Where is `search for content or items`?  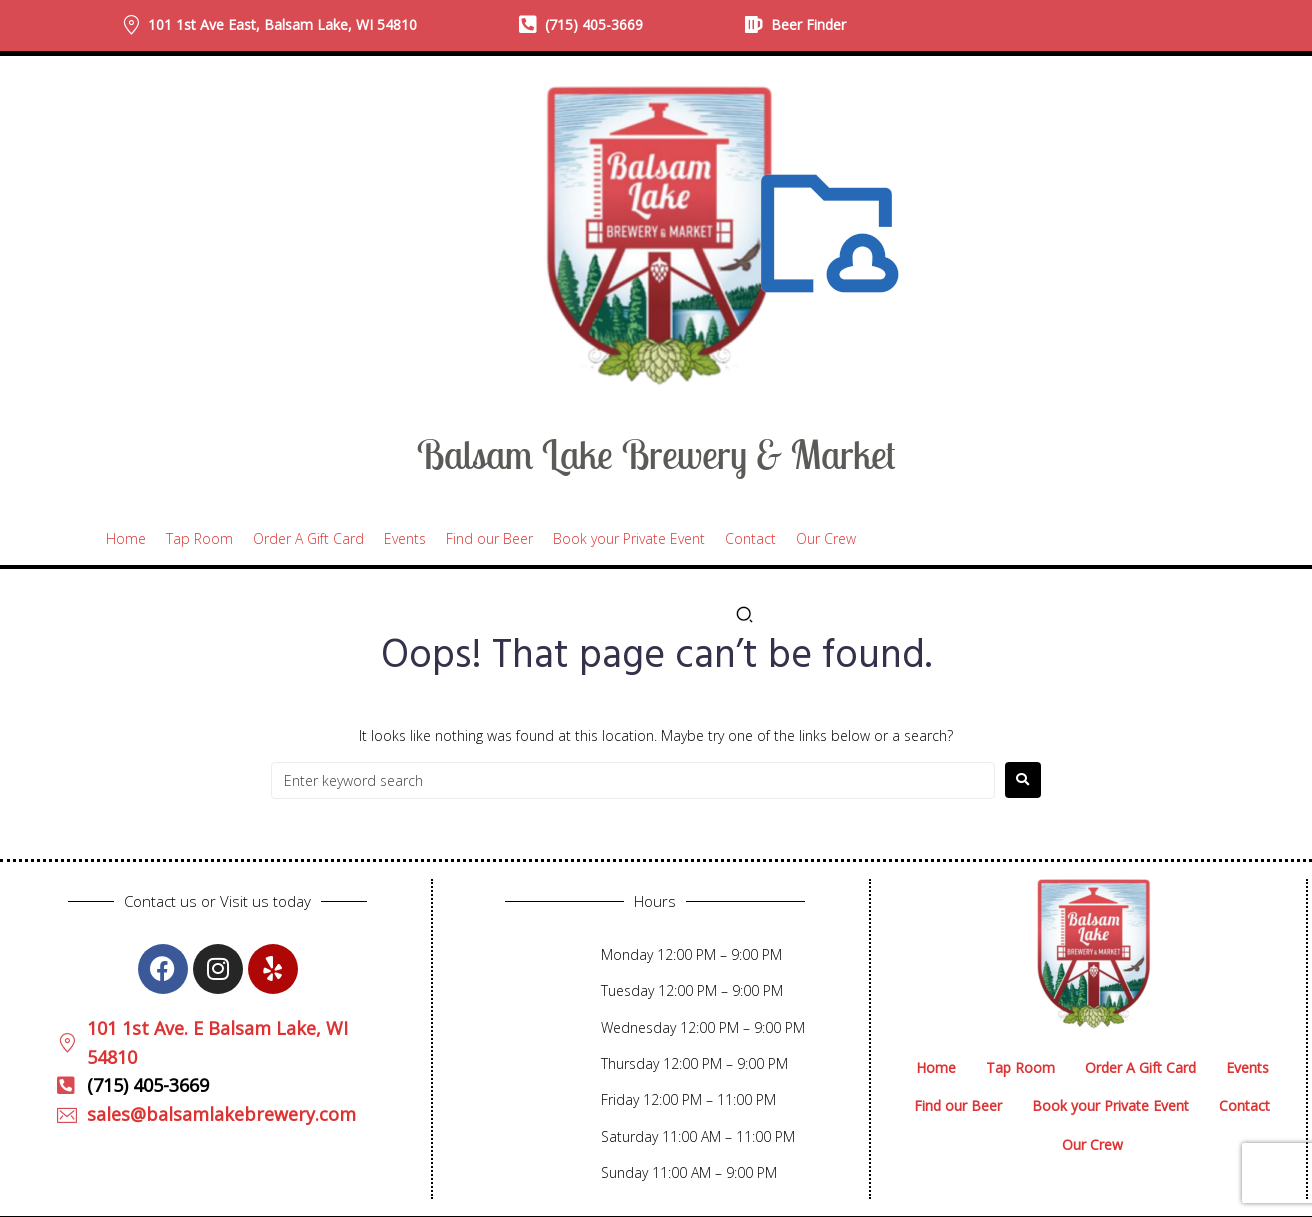 search for content or items is located at coordinates (744, 614).